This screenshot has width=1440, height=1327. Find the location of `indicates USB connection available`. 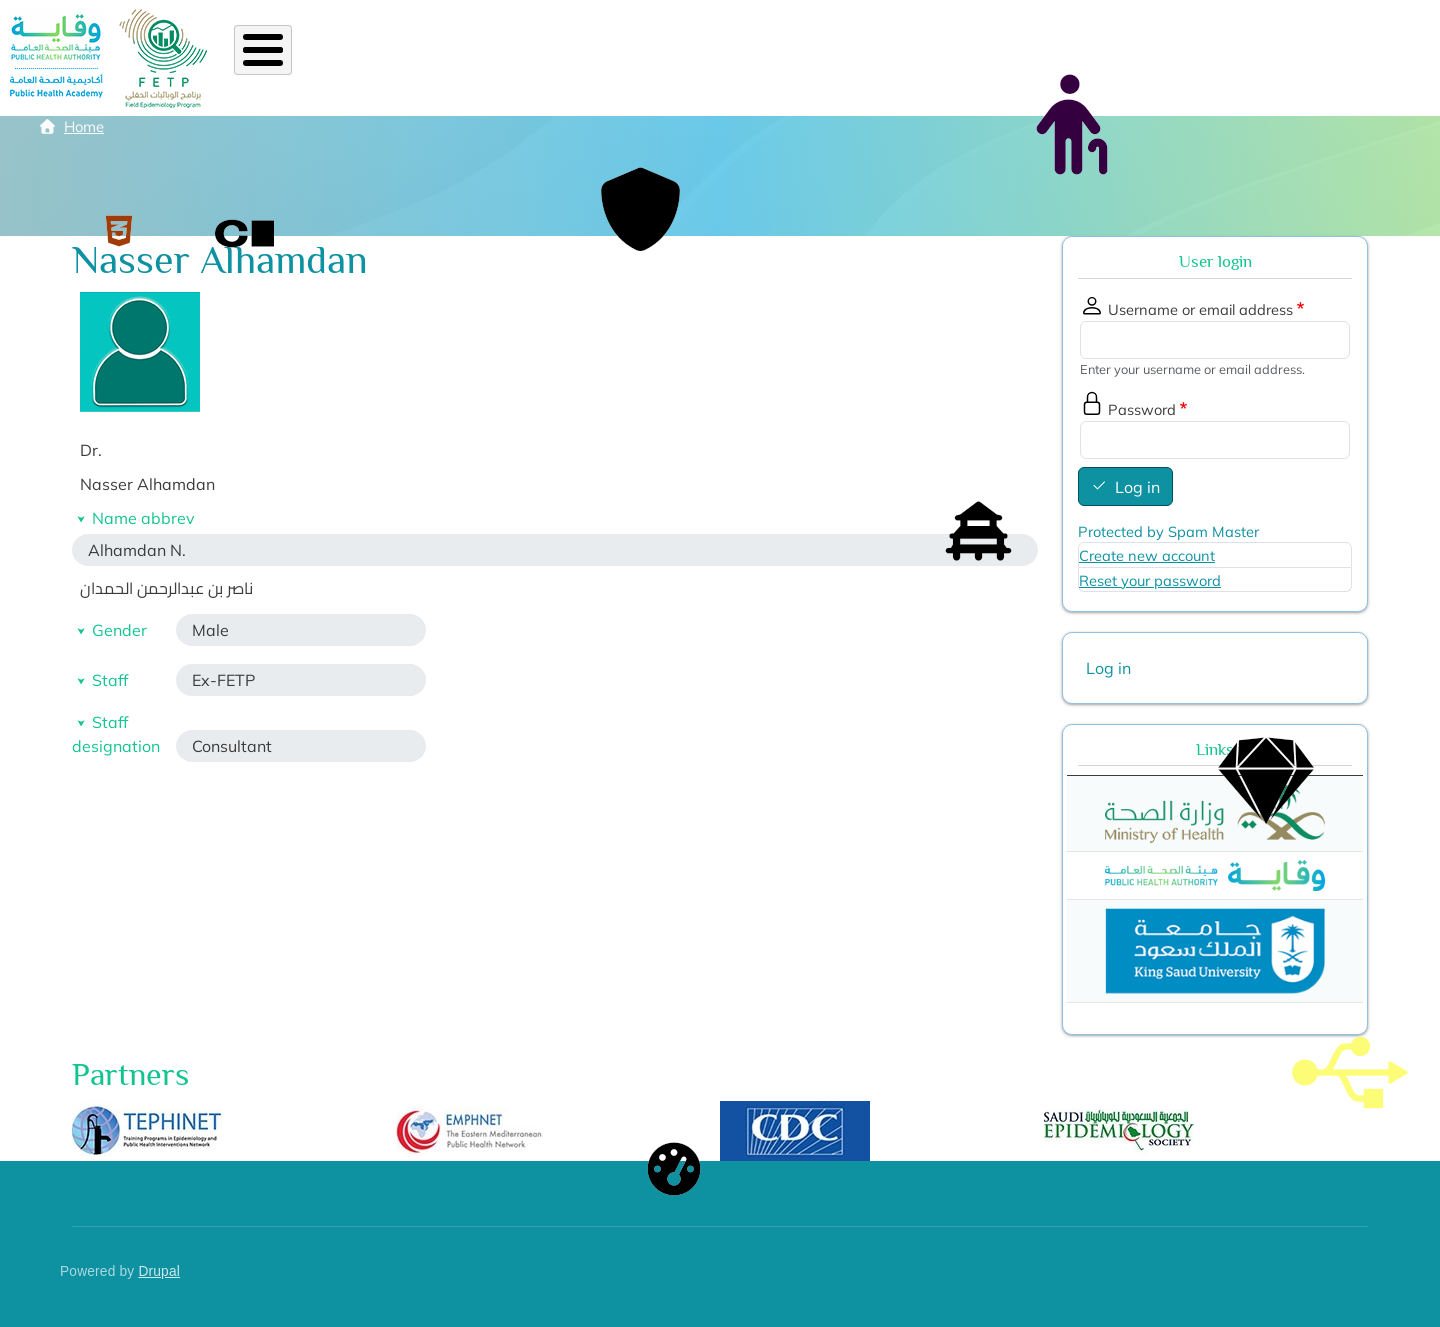

indicates USB connection available is located at coordinates (1350, 1072).